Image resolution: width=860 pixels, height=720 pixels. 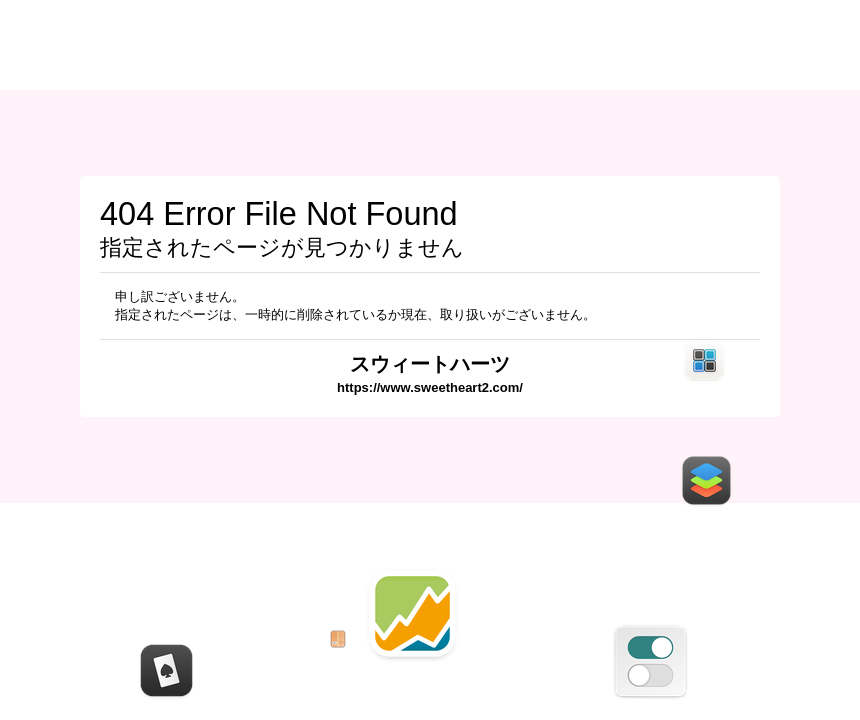 What do you see at coordinates (706, 480) in the screenshot?
I see `open the ASC app` at bounding box center [706, 480].